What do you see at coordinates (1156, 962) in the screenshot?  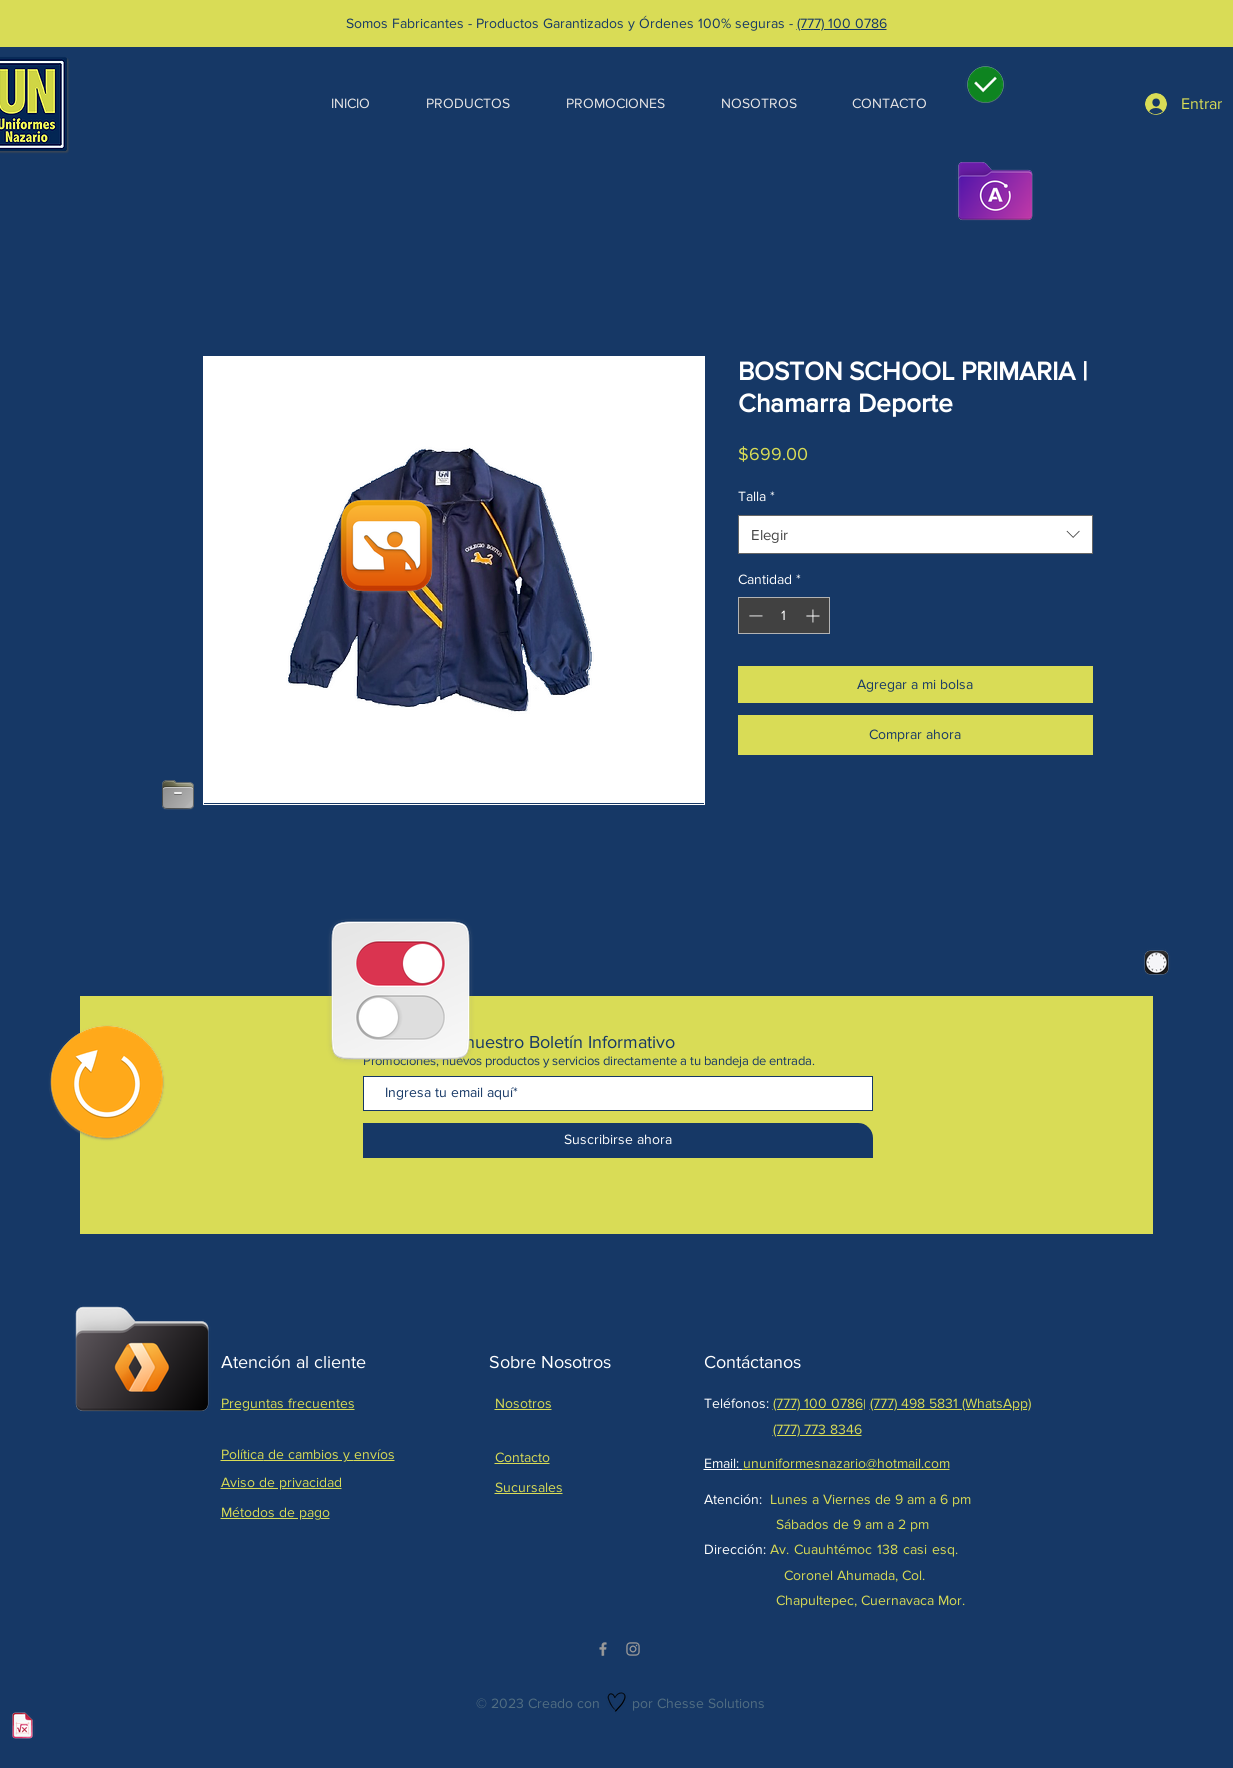 I see `open the clock app` at bounding box center [1156, 962].